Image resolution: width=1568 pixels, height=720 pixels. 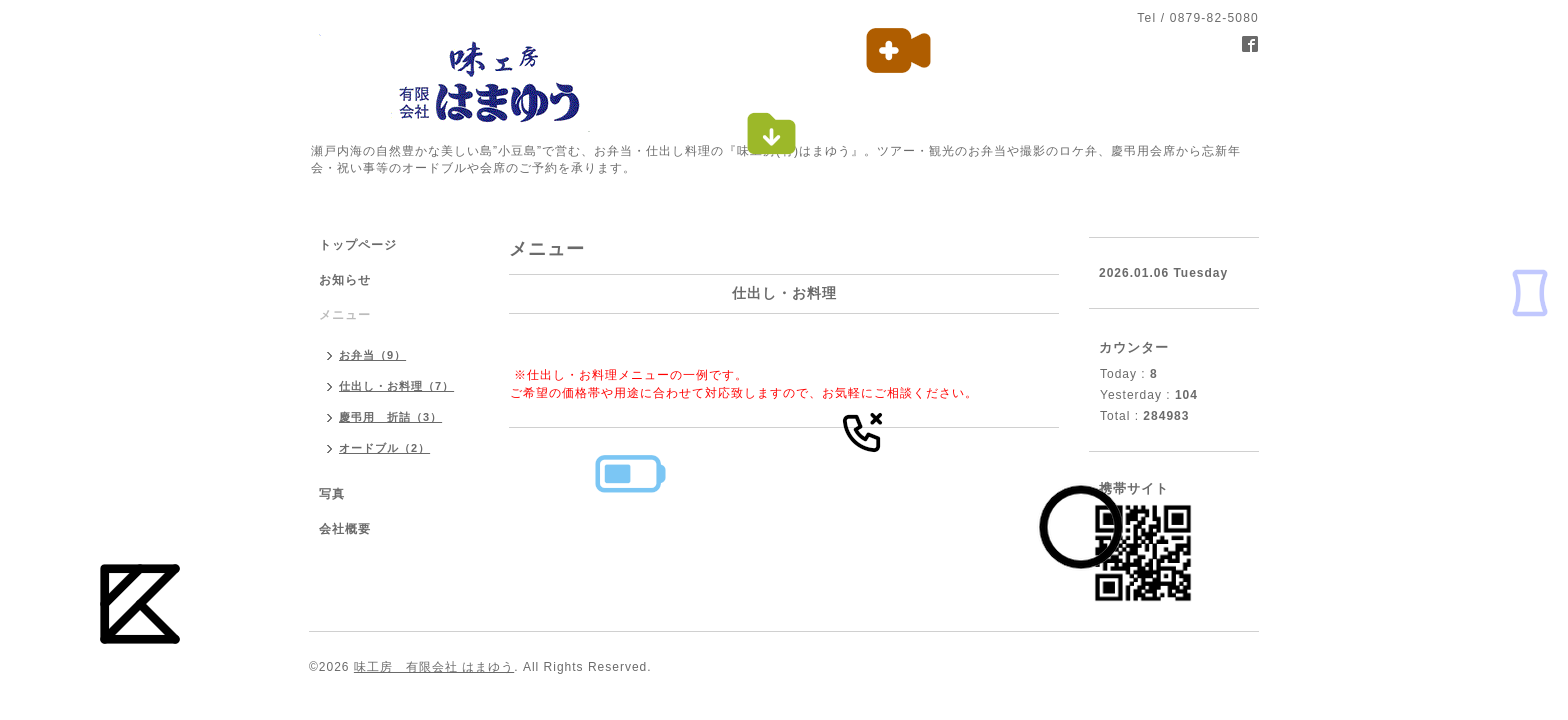 What do you see at coordinates (1530, 293) in the screenshot?
I see `switch to vertical panorama mode` at bounding box center [1530, 293].